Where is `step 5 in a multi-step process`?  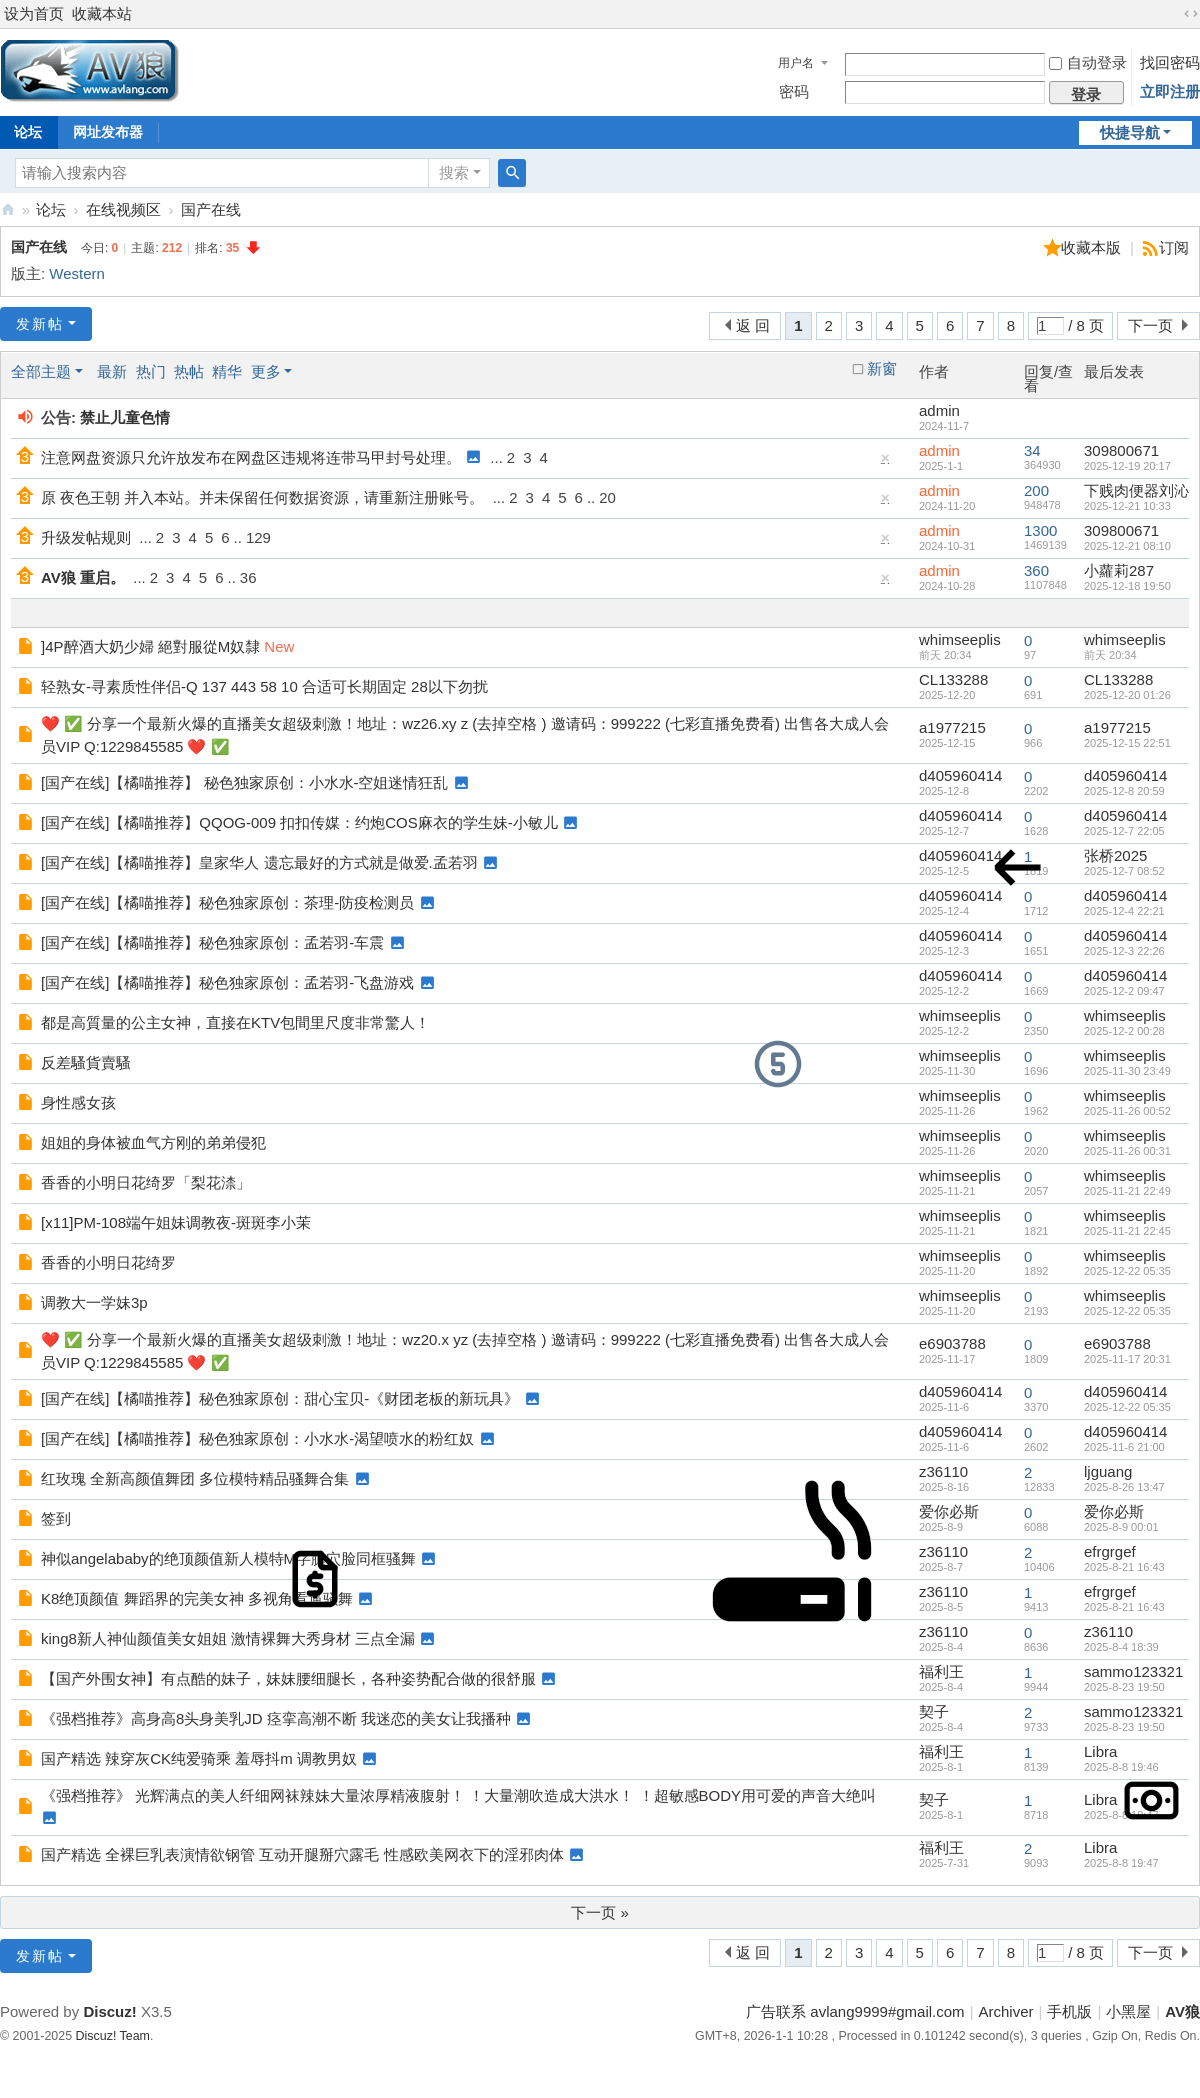
step 5 in a multi-step process is located at coordinates (778, 1064).